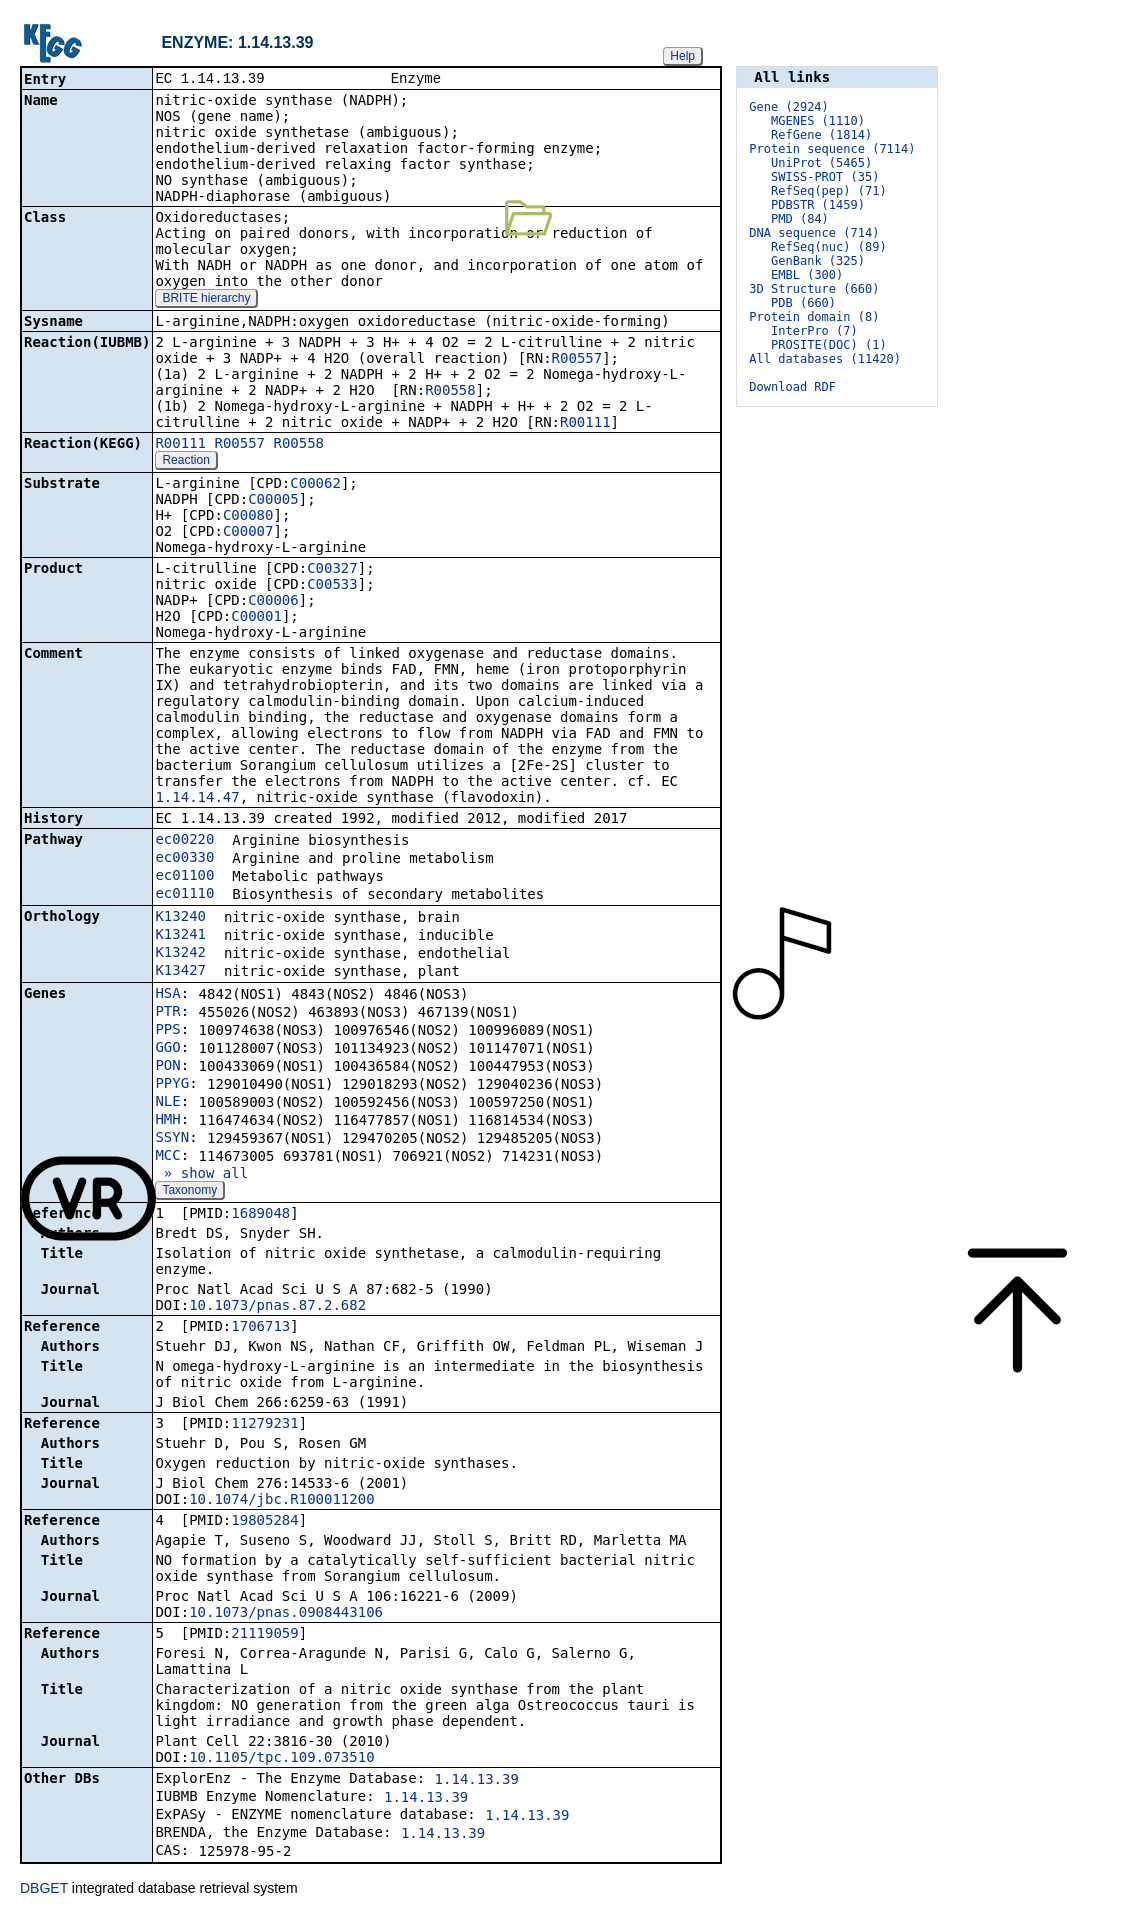 This screenshot has width=1141, height=1918. Describe the element at coordinates (527, 217) in the screenshot. I see `open folder to view contents` at that location.